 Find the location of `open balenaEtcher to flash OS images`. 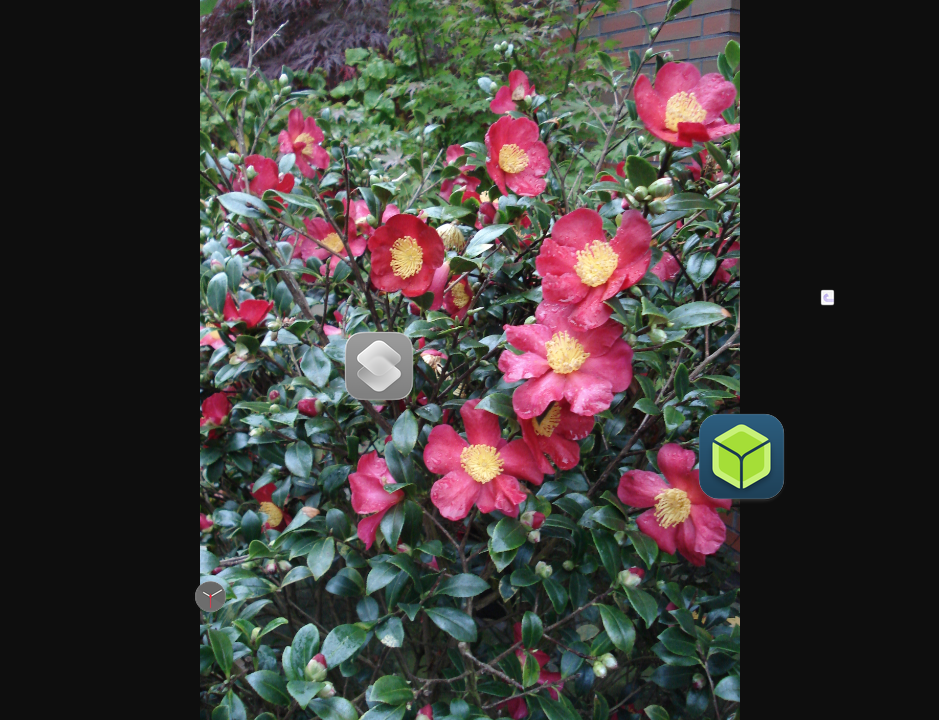

open balenaEtcher to flash OS images is located at coordinates (741, 456).